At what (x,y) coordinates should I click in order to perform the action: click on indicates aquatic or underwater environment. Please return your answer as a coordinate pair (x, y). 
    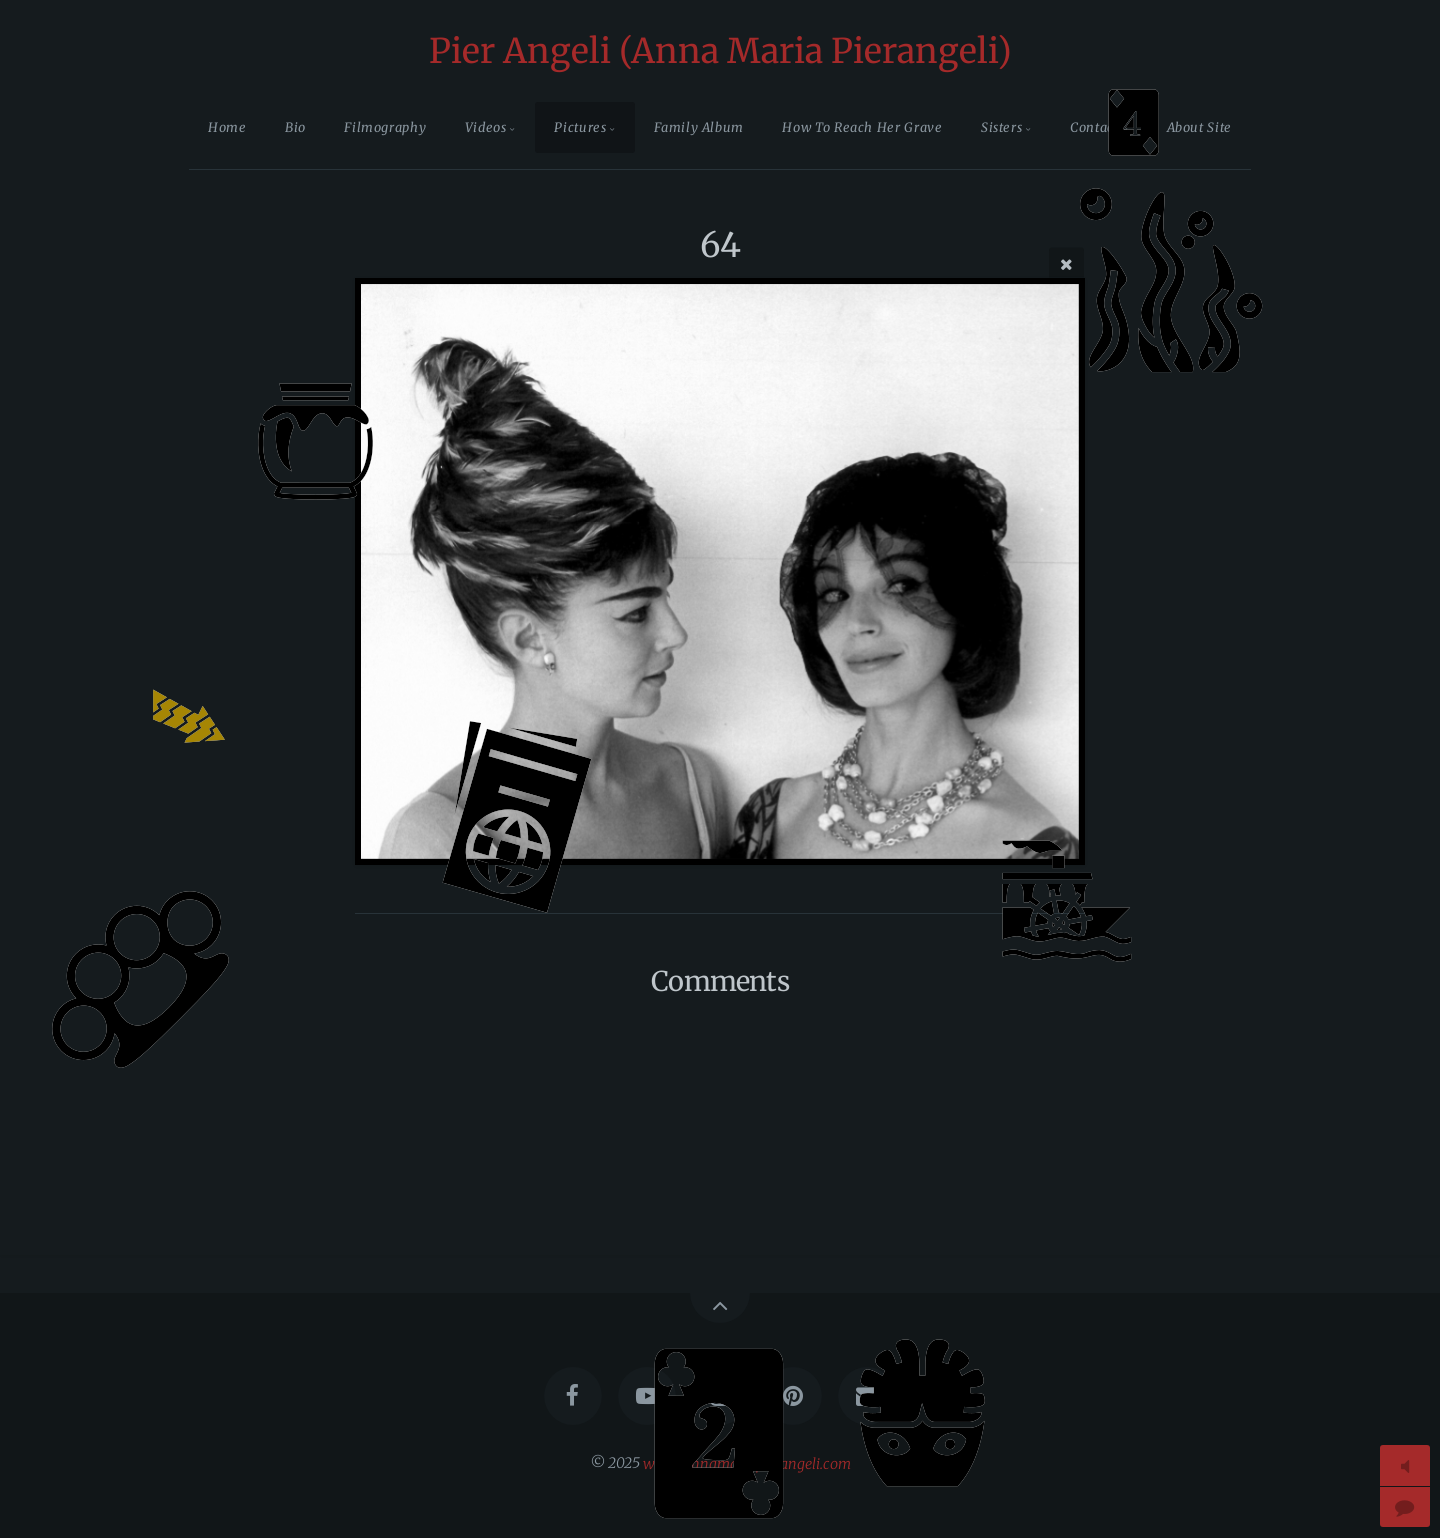
    Looking at the image, I should click on (1171, 280).